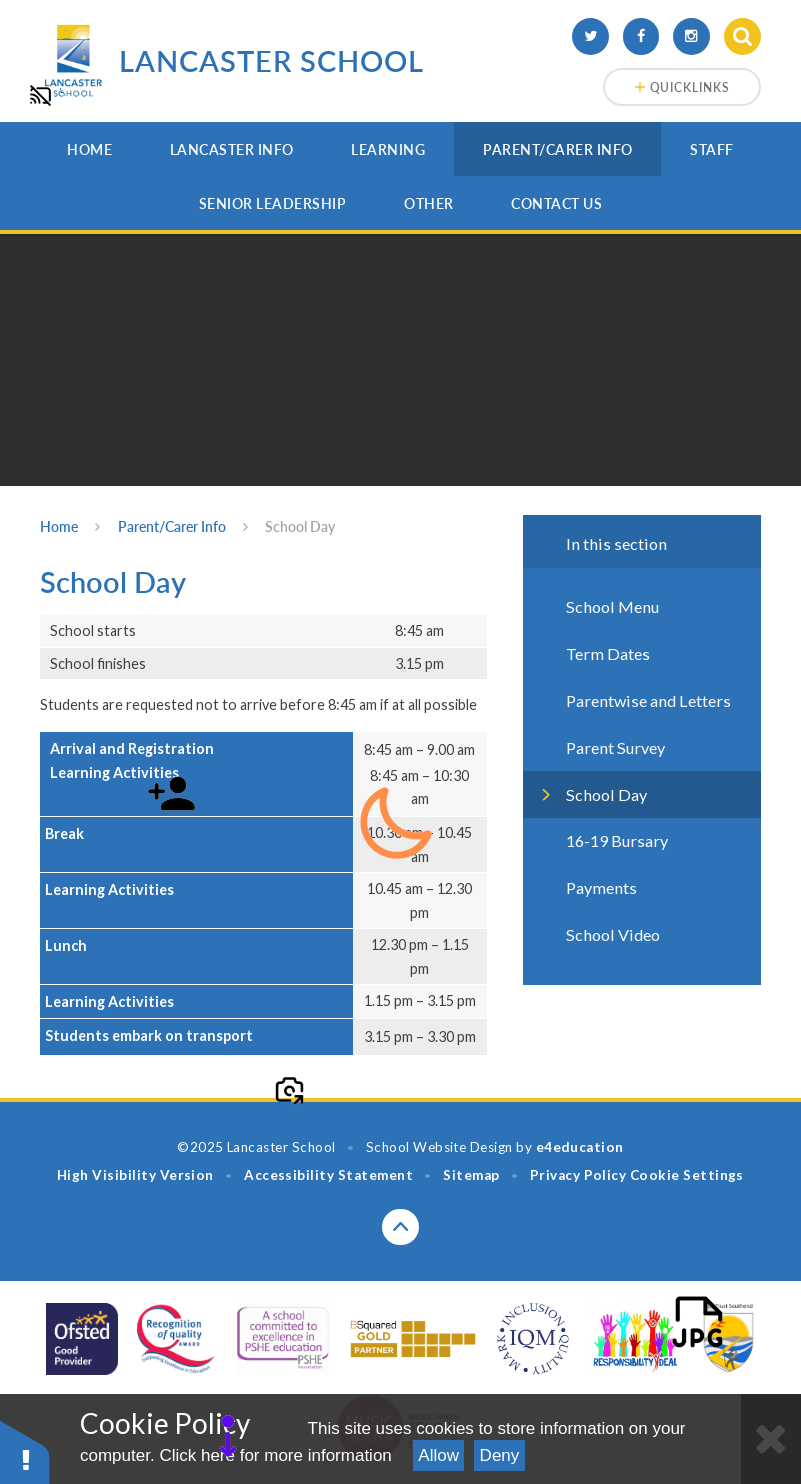  What do you see at coordinates (40, 95) in the screenshot?
I see `screen casting is unavailable or disabled` at bounding box center [40, 95].